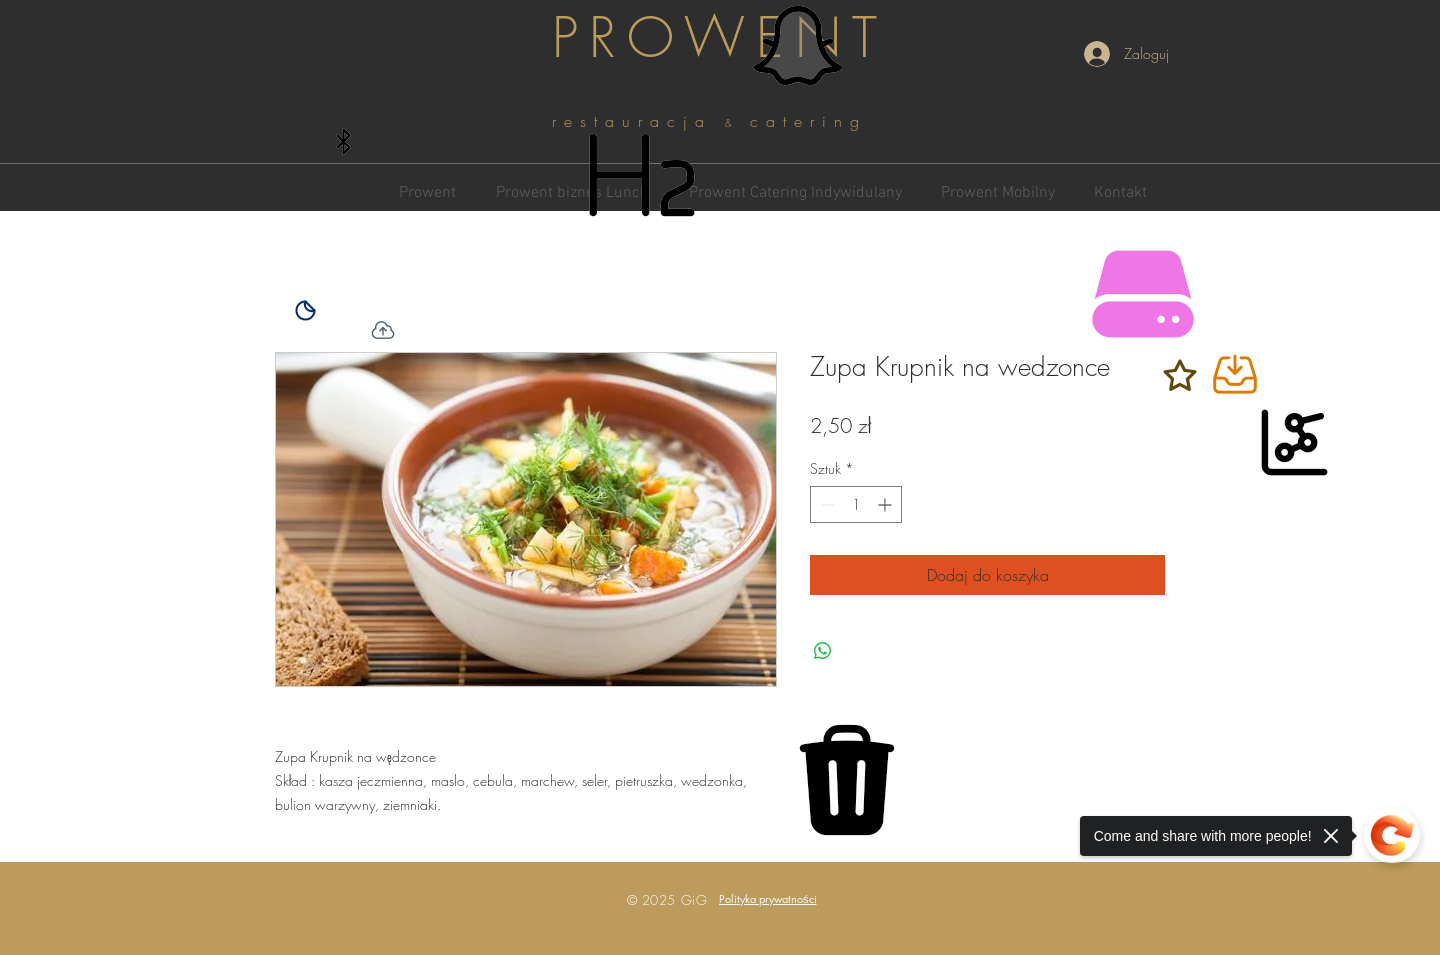  What do you see at coordinates (798, 47) in the screenshot?
I see `open snapchat app` at bounding box center [798, 47].